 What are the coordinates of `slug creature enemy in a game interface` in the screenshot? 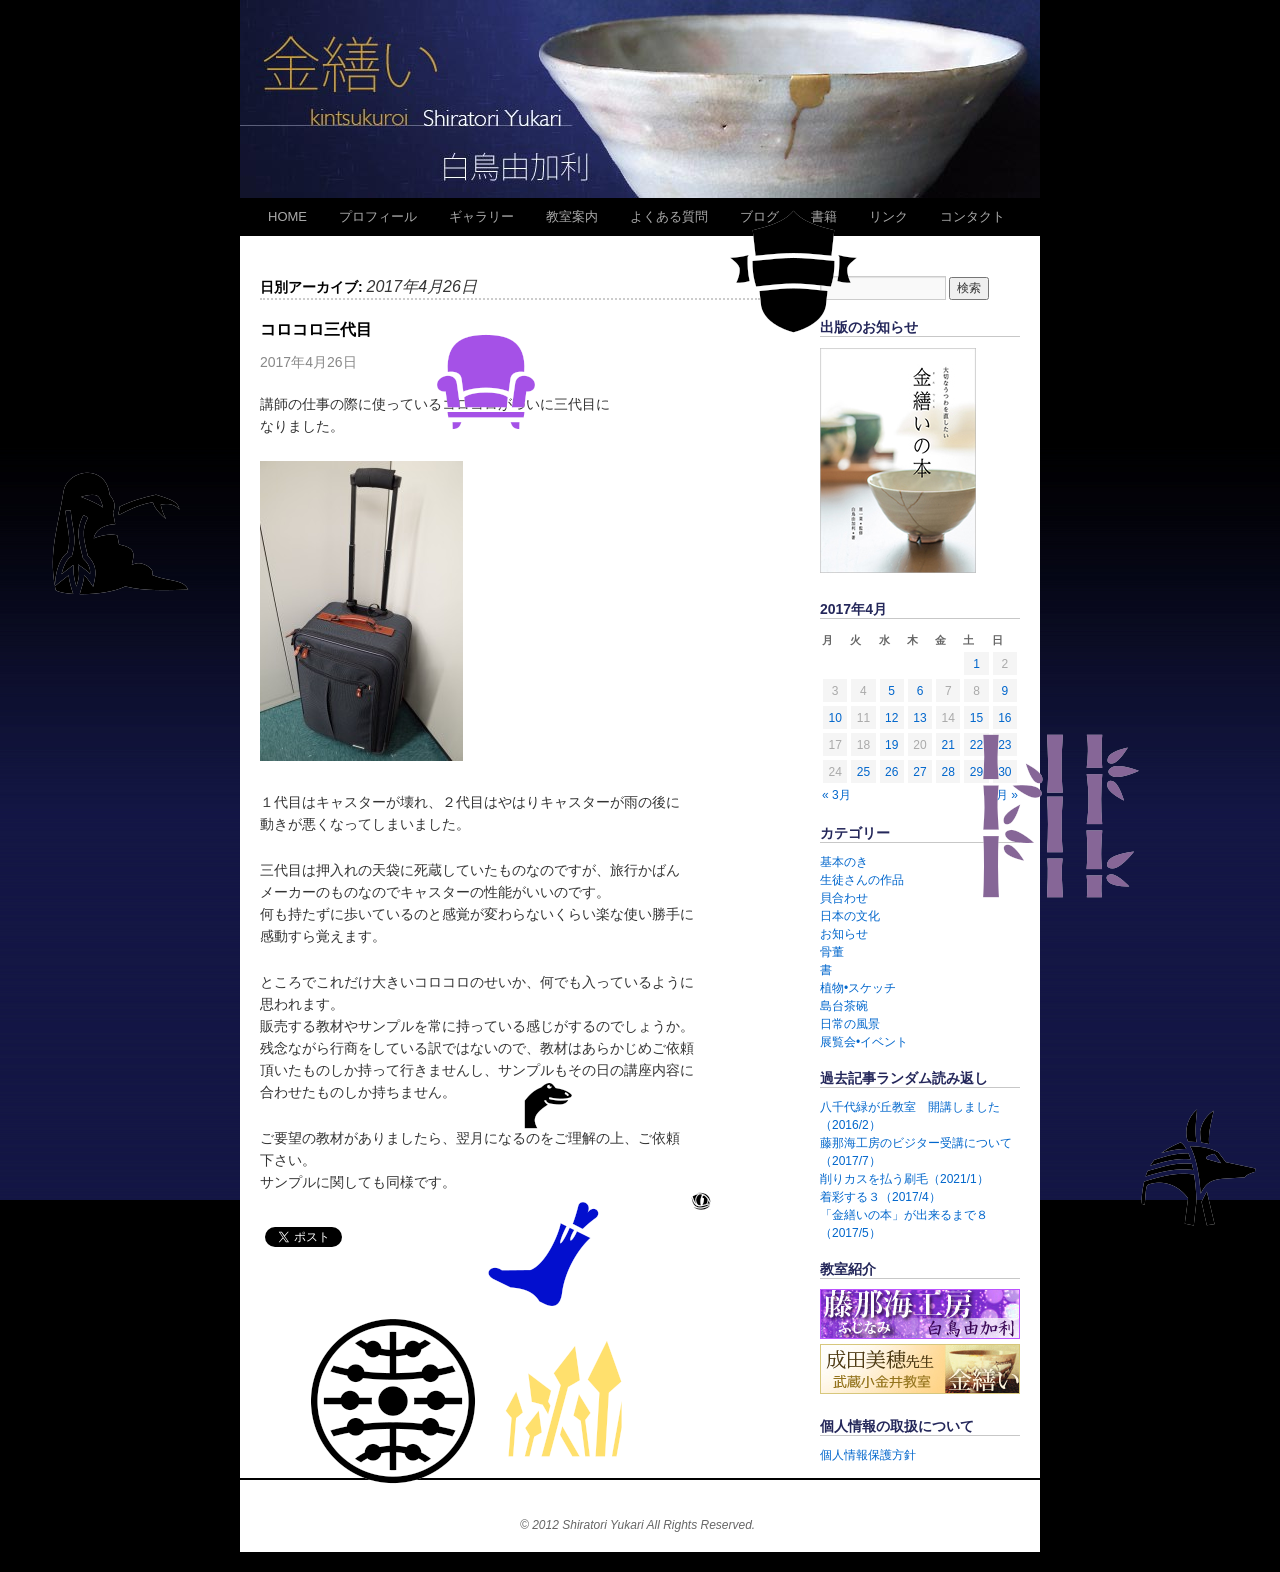 It's located at (120, 533).